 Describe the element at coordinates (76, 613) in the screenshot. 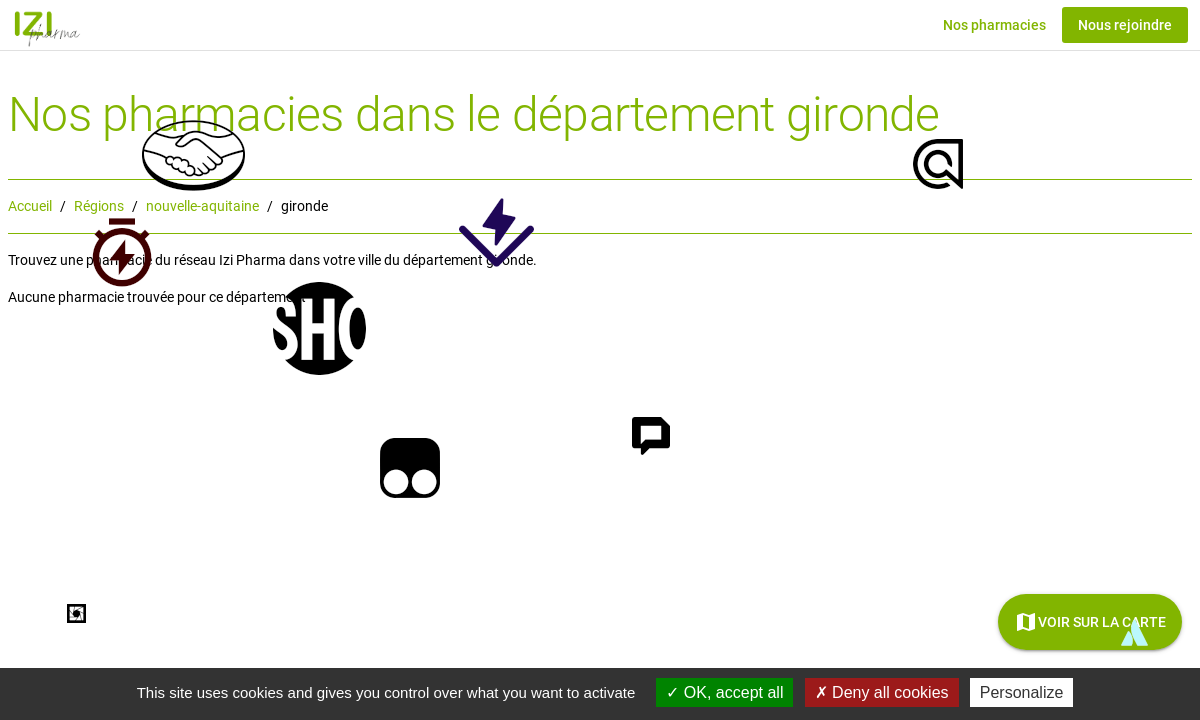

I see `open google lens for visual search` at that location.